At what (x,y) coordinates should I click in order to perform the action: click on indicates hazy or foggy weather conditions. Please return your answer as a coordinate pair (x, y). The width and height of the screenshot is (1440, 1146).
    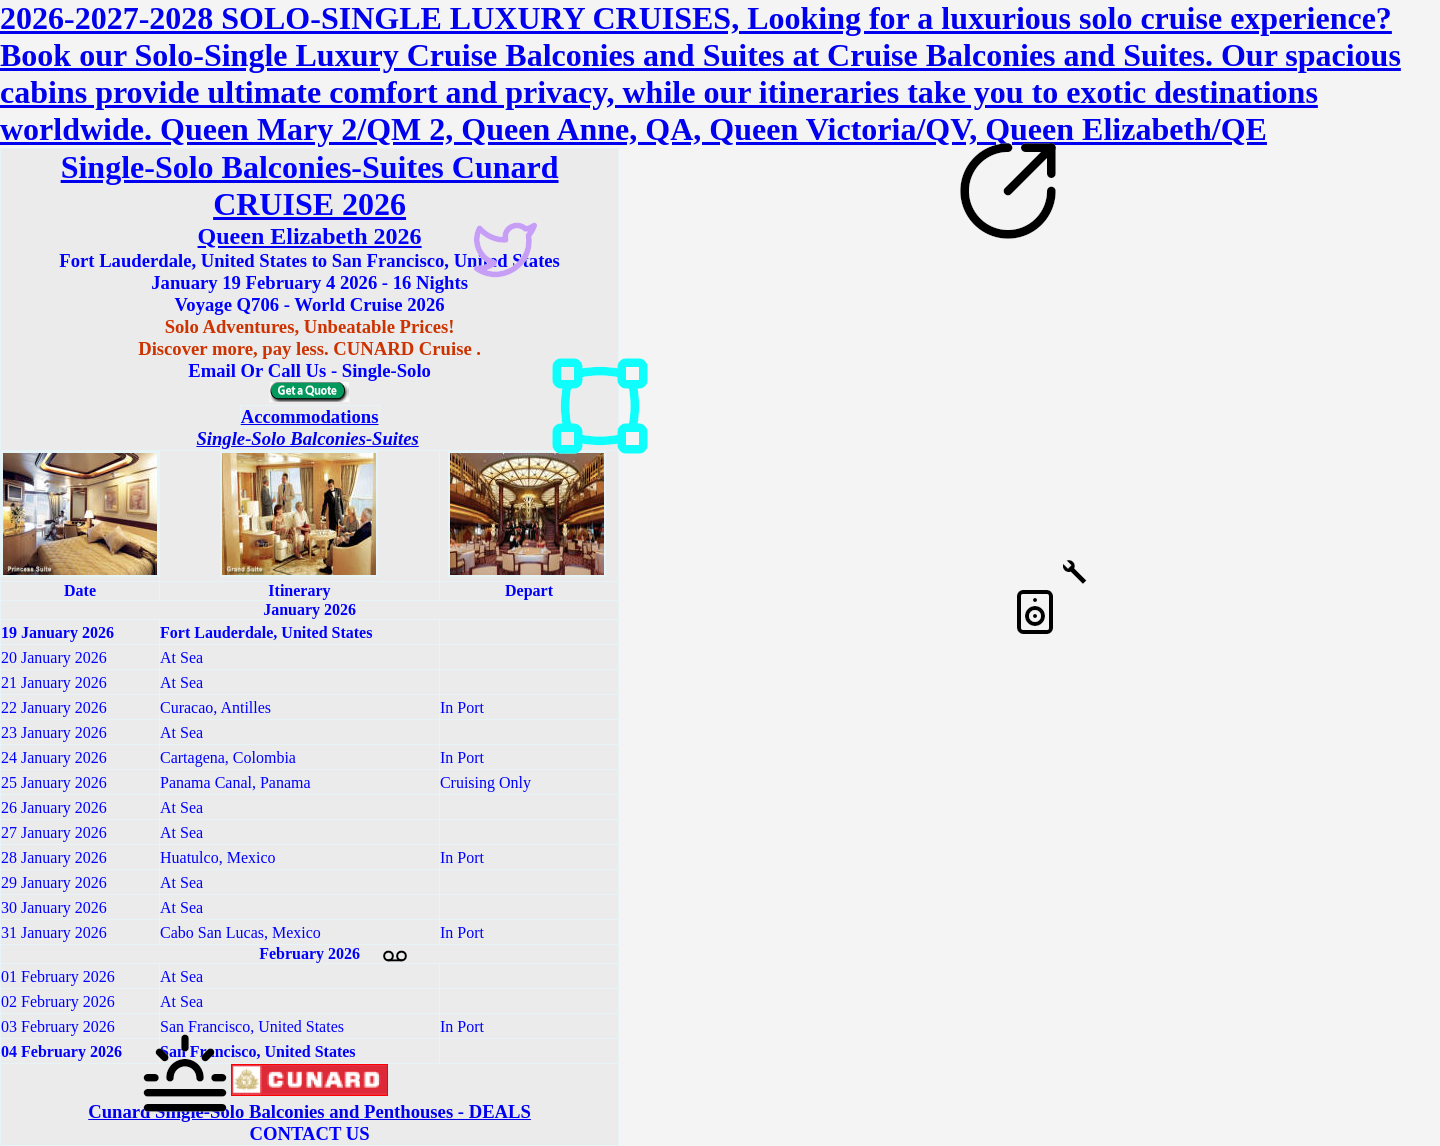
    Looking at the image, I should click on (185, 1074).